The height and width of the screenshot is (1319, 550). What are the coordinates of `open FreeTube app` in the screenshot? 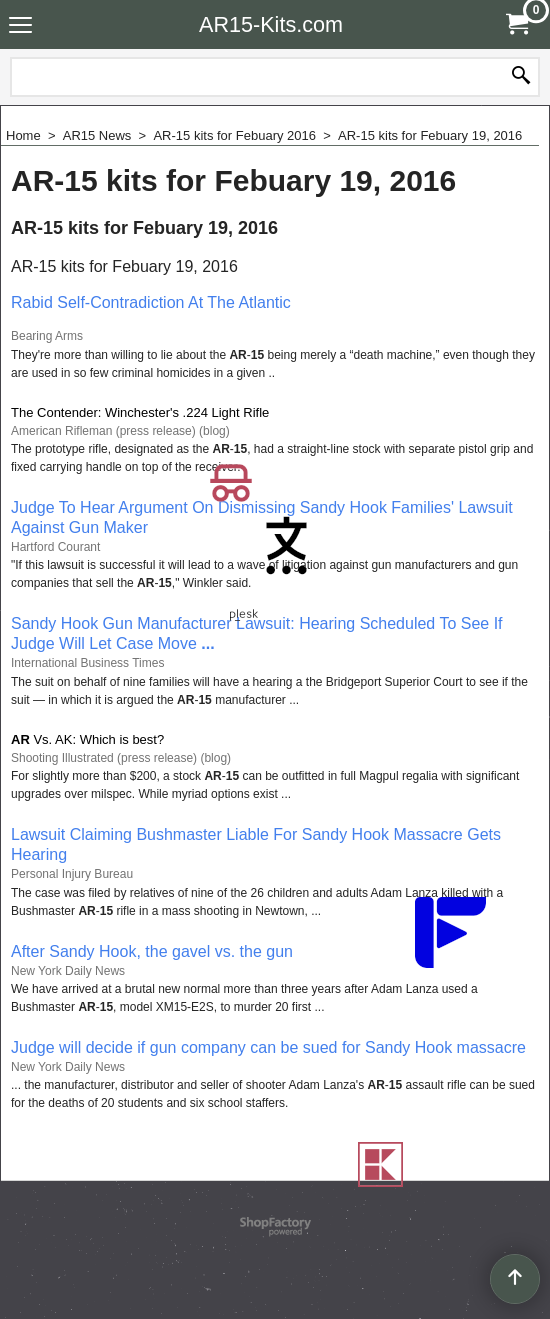 It's located at (450, 932).